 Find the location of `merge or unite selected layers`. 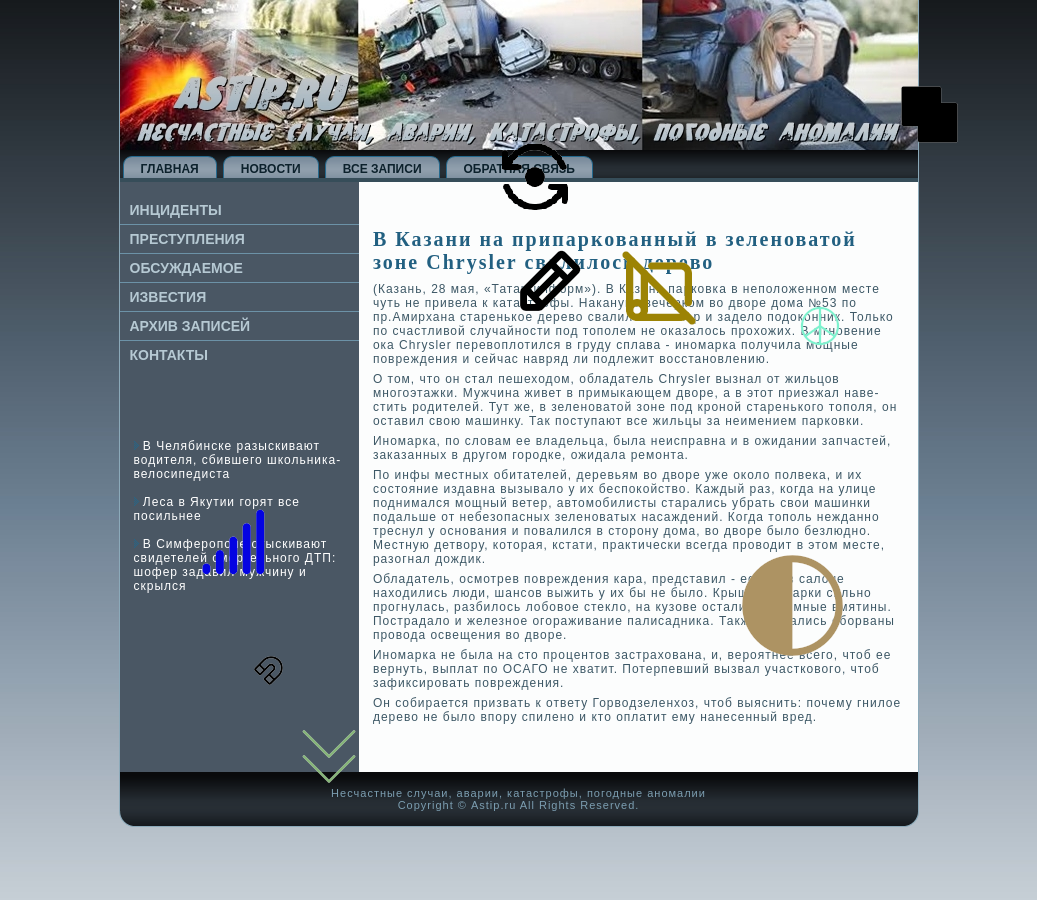

merge or unite selected layers is located at coordinates (929, 114).